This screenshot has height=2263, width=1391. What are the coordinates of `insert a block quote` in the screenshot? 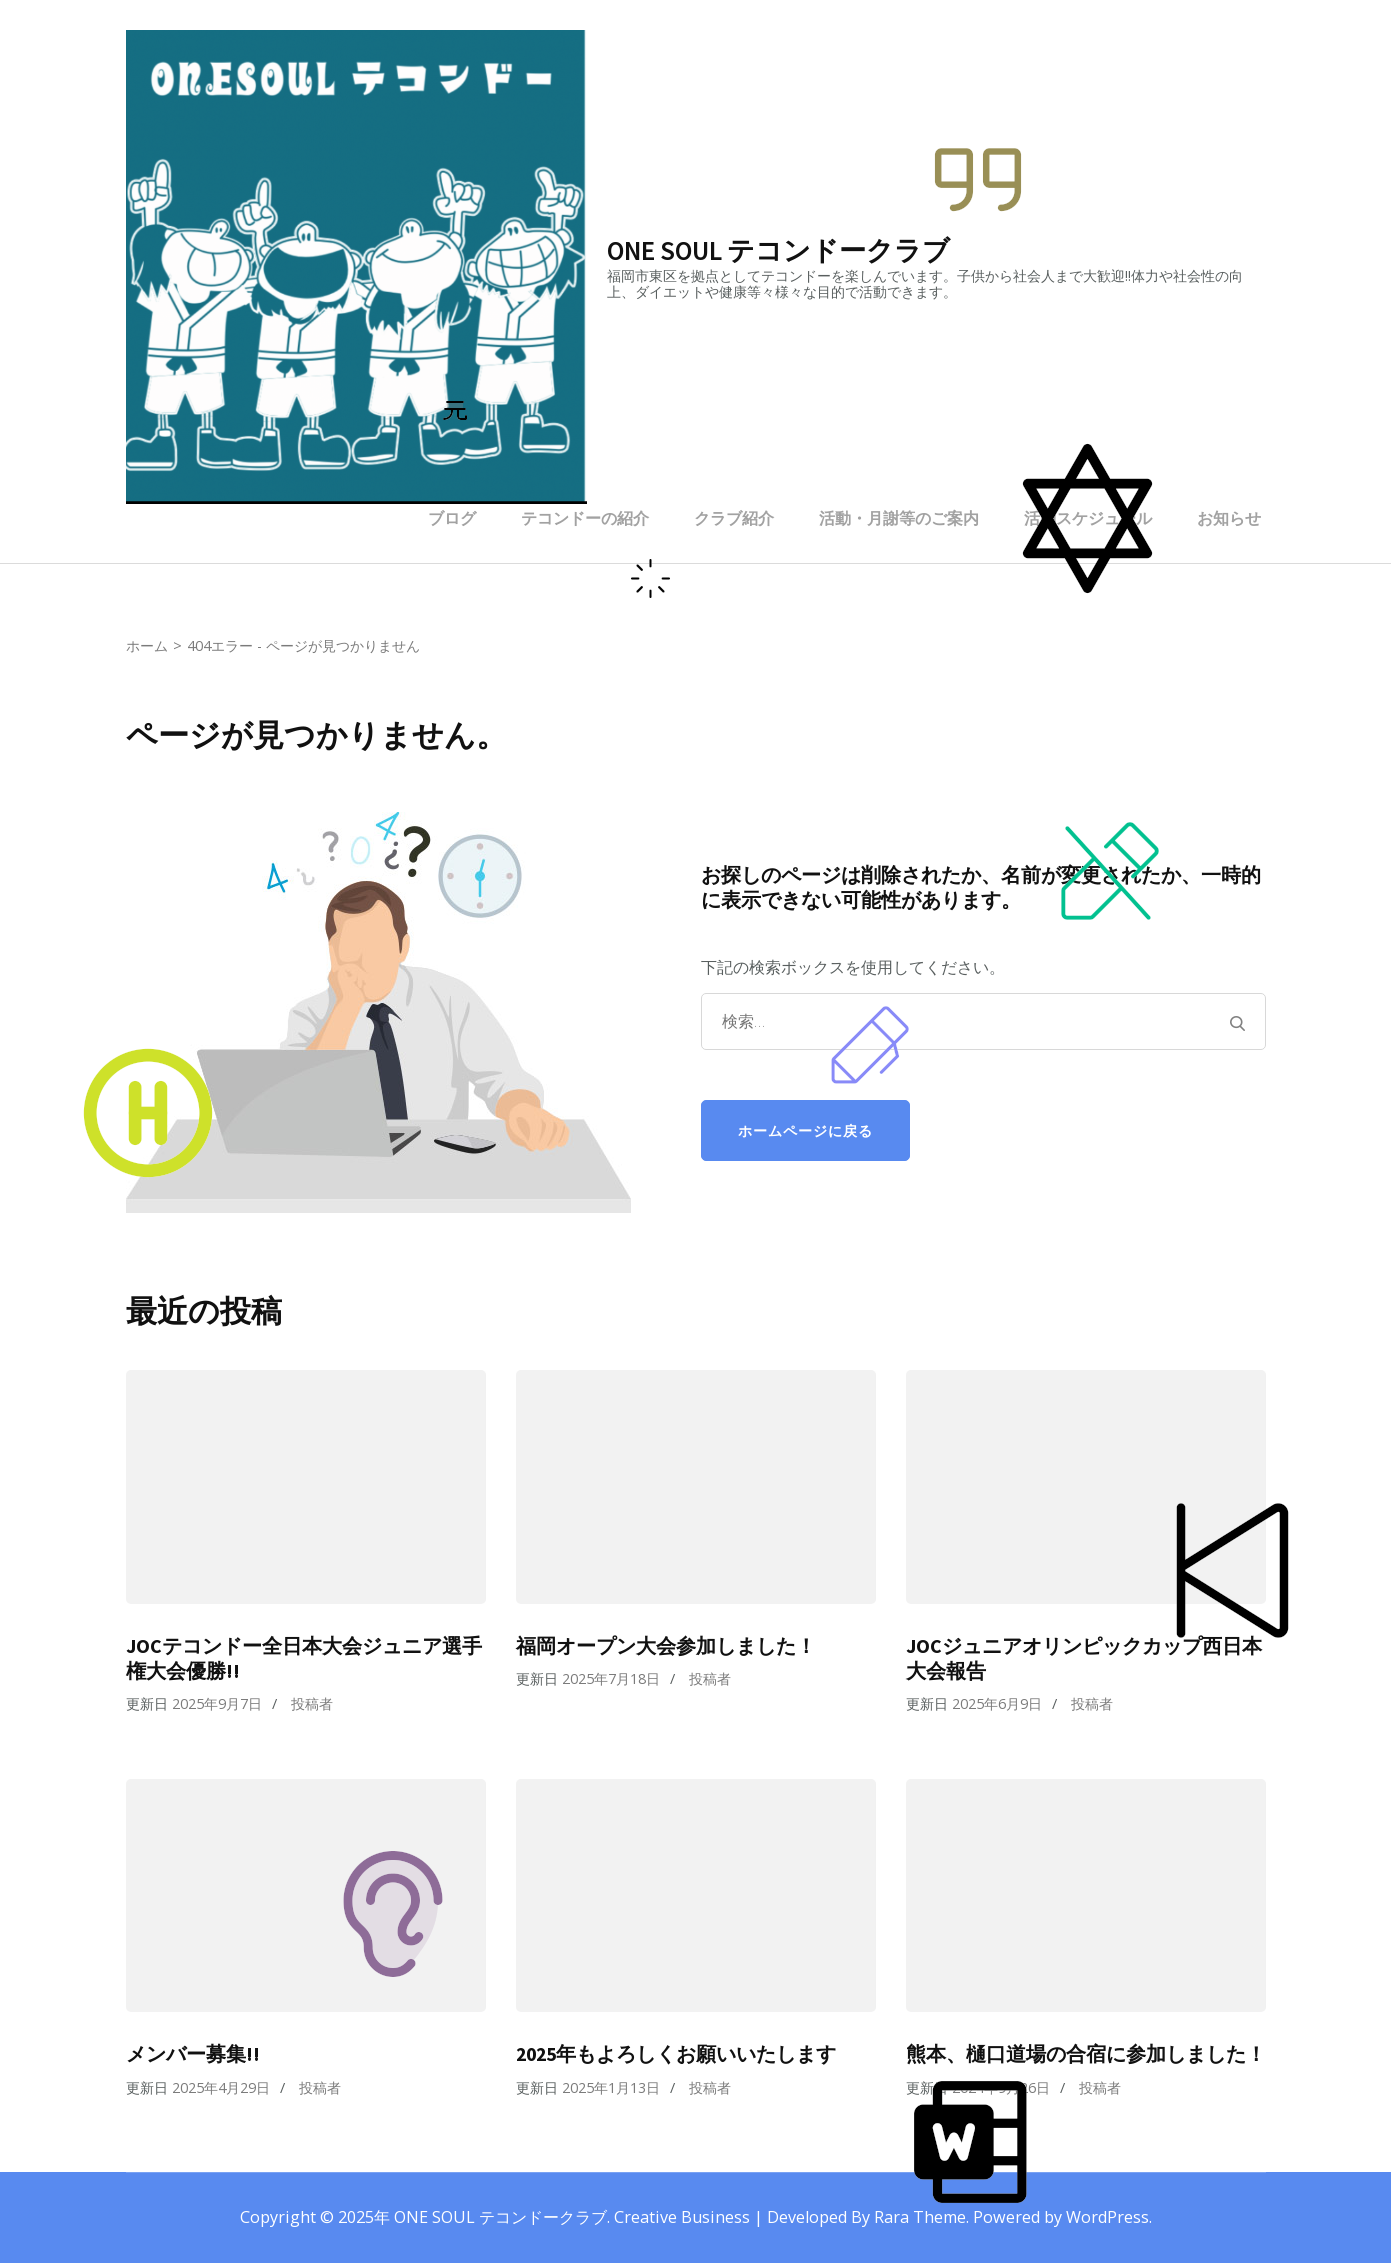 It's located at (978, 178).